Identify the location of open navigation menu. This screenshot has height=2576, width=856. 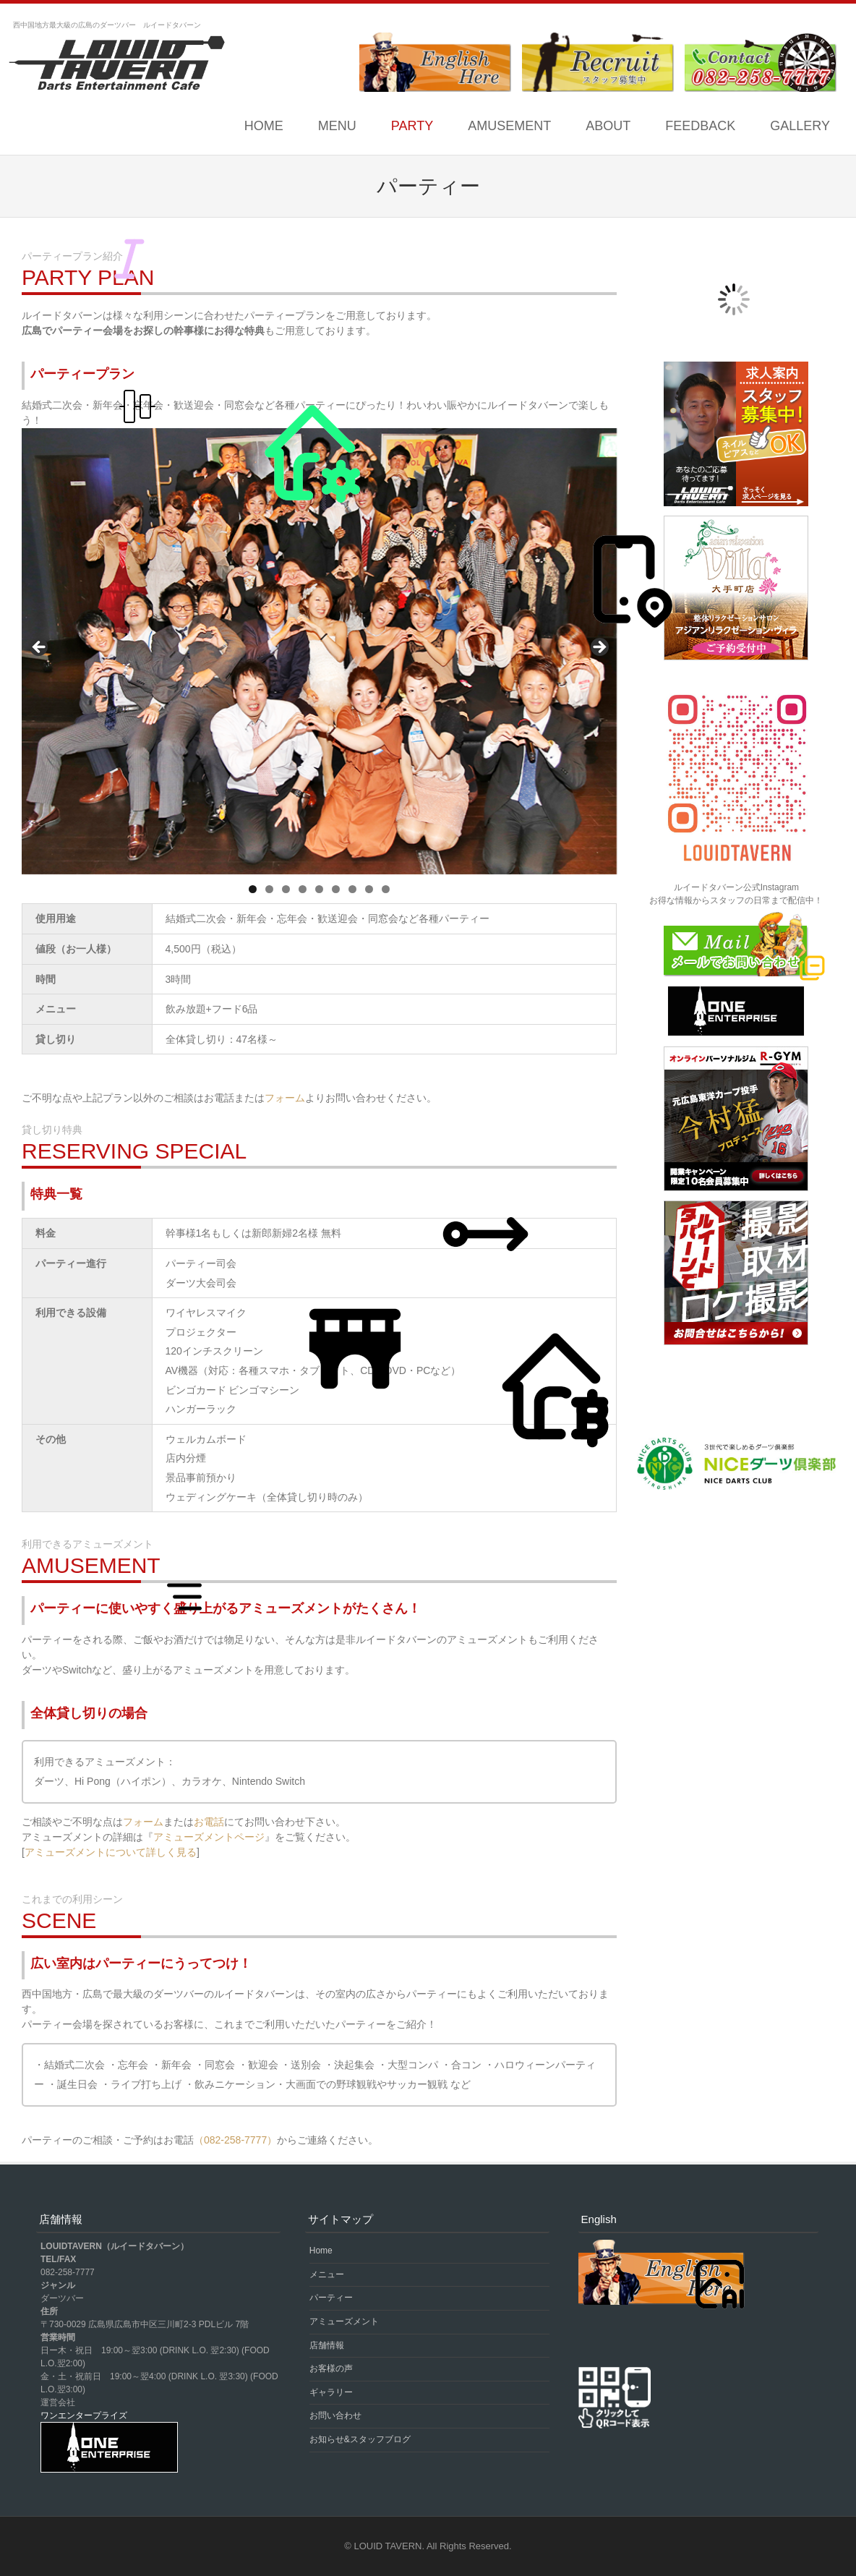
(184, 1597).